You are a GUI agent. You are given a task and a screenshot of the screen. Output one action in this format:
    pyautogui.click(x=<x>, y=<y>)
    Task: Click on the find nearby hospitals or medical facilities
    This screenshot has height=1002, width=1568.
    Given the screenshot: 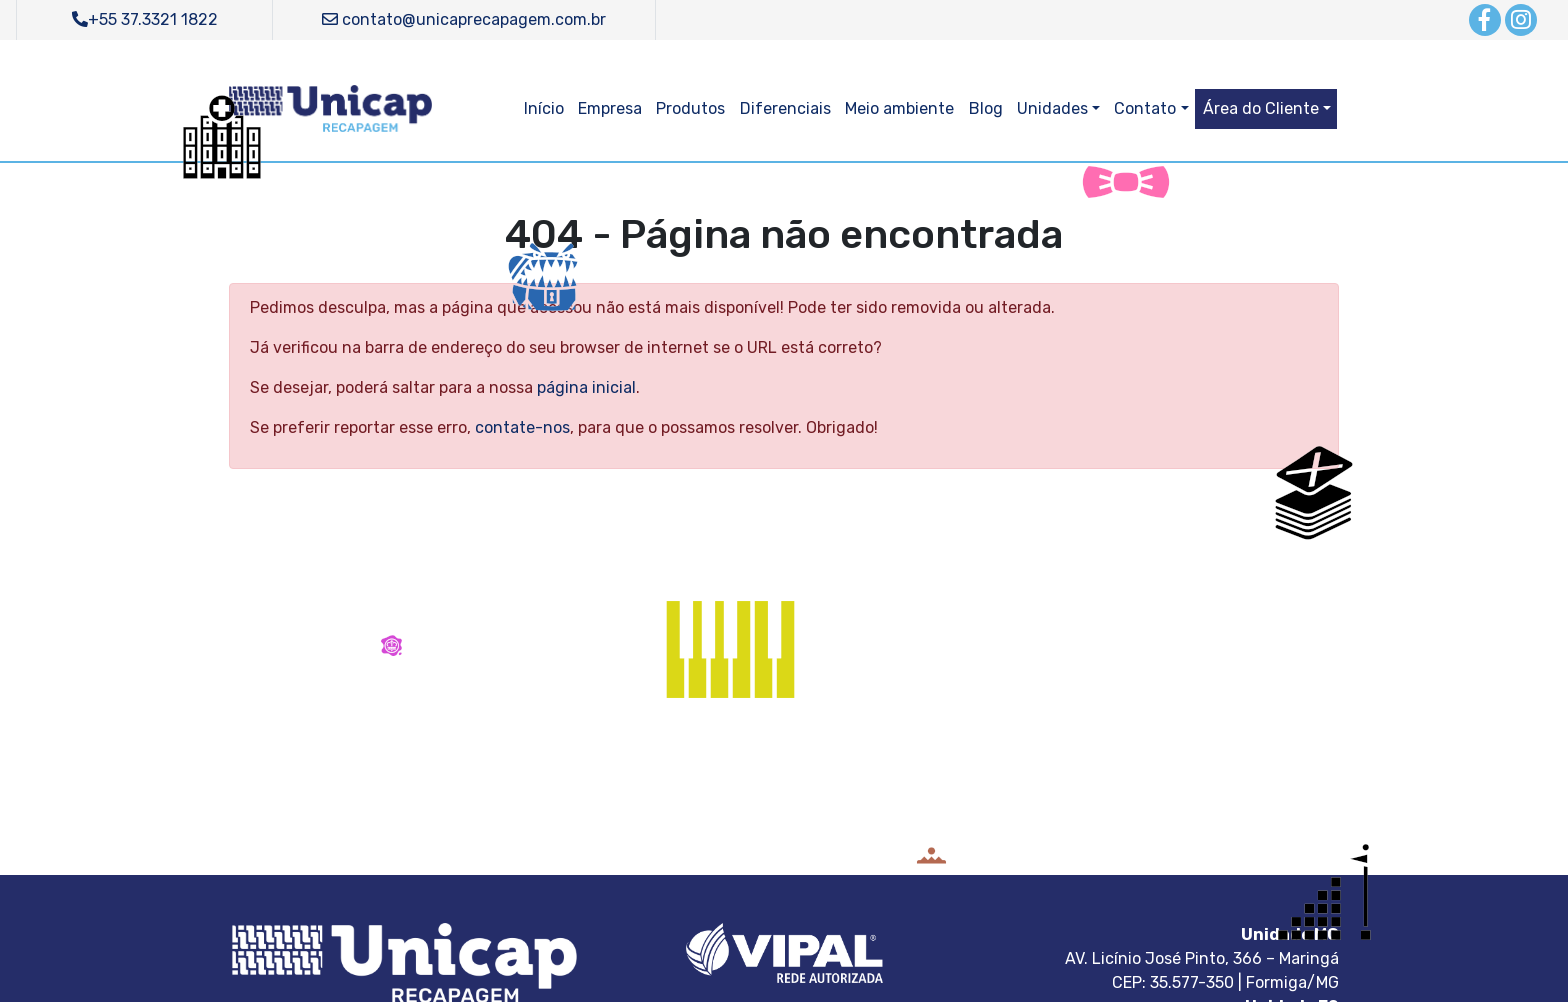 What is the action you would take?
    pyautogui.click(x=222, y=137)
    